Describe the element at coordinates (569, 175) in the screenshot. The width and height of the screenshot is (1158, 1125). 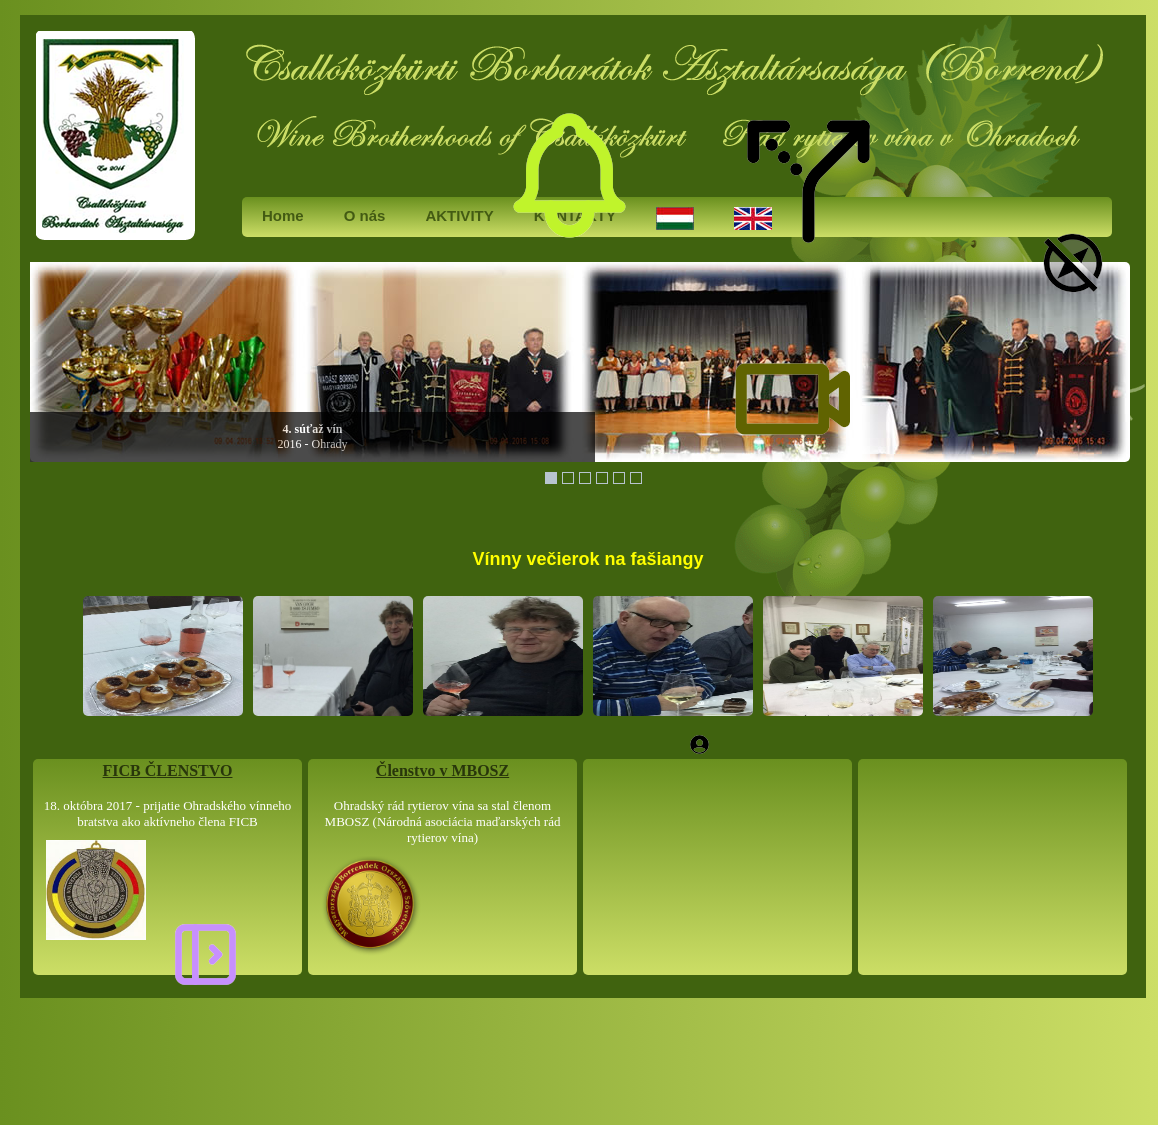
I see `view notifications` at that location.